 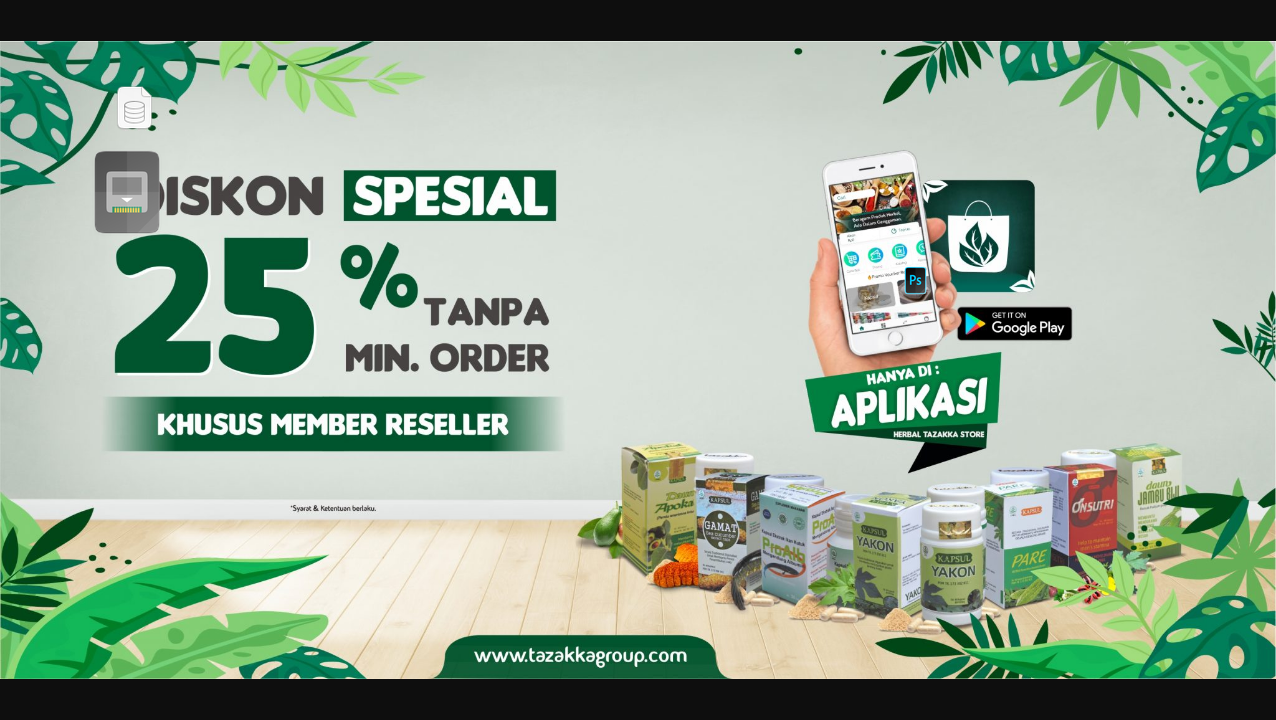 What do you see at coordinates (127, 192) in the screenshot?
I see `NES game ROM file` at bounding box center [127, 192].